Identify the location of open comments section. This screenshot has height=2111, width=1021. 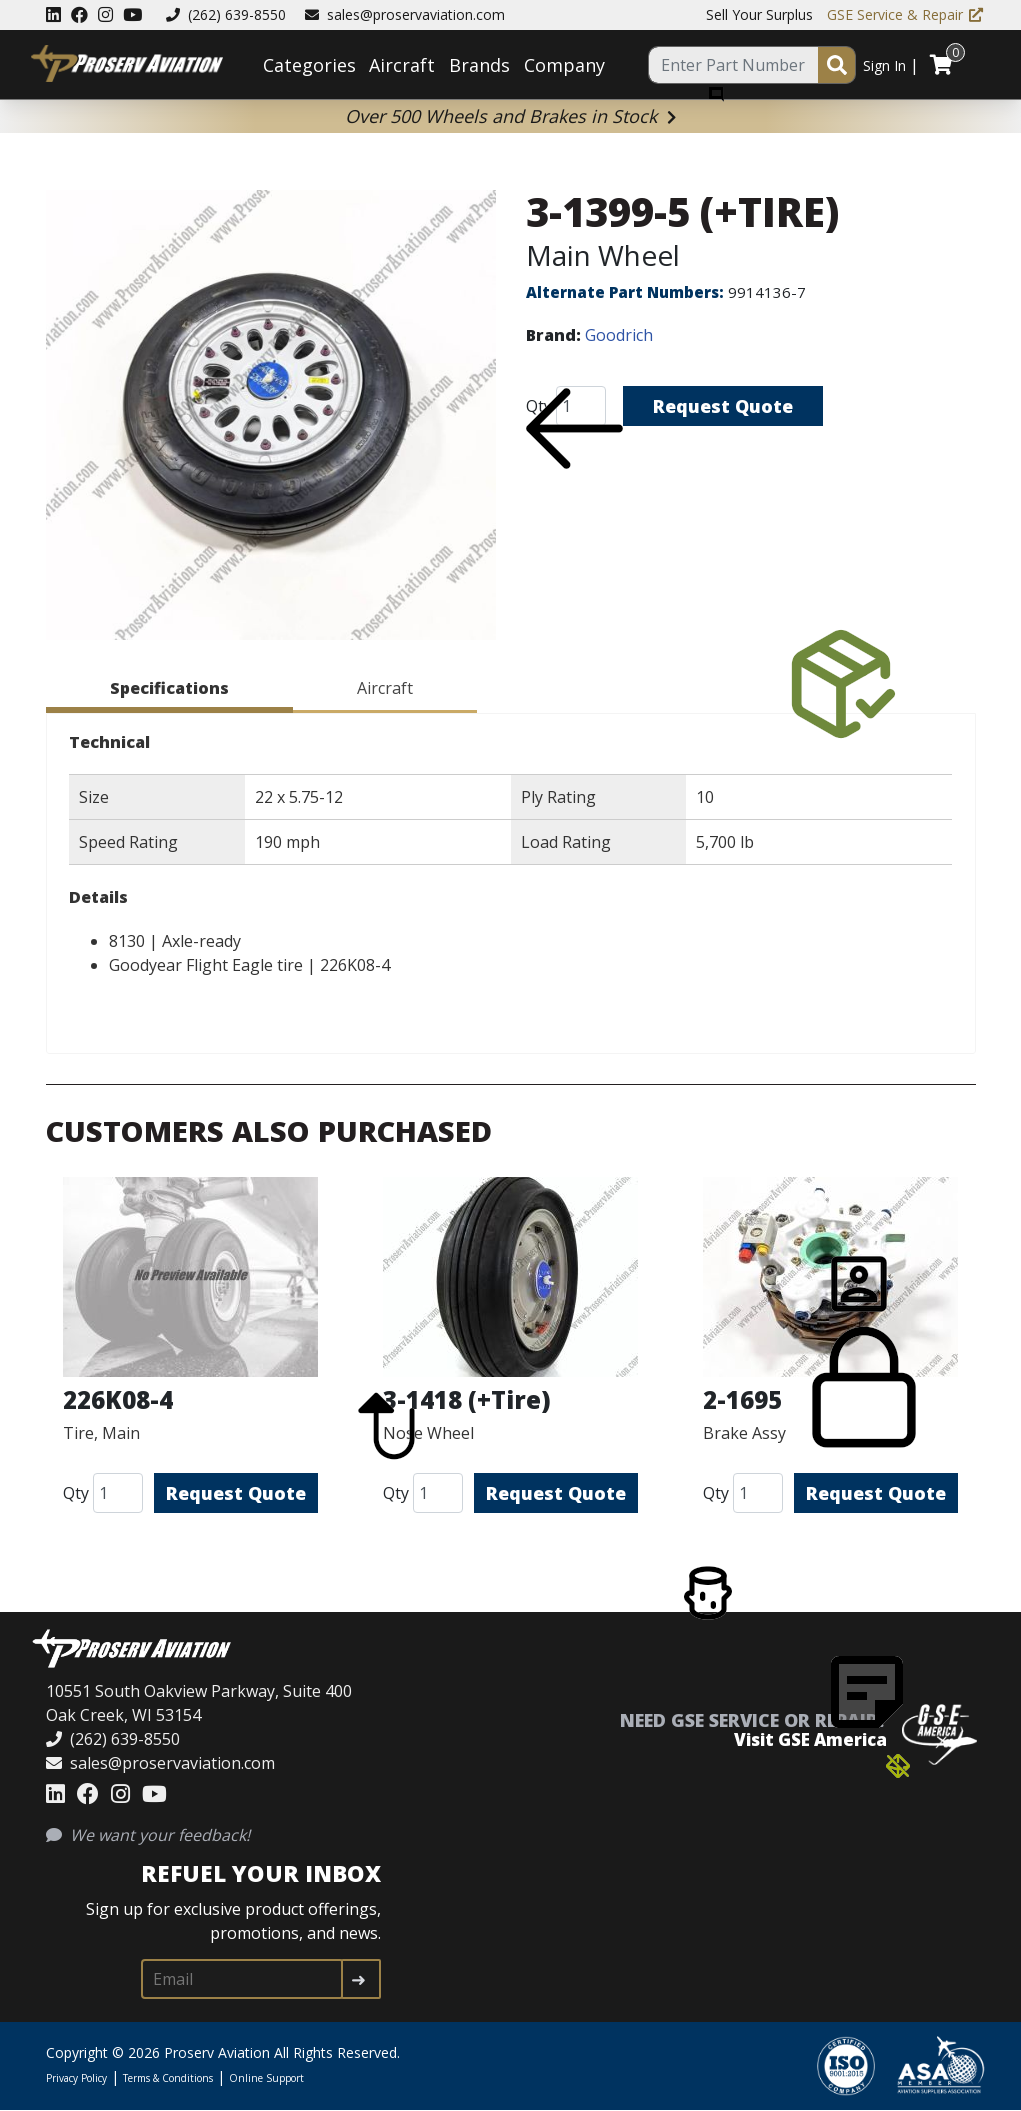
(716, 94).